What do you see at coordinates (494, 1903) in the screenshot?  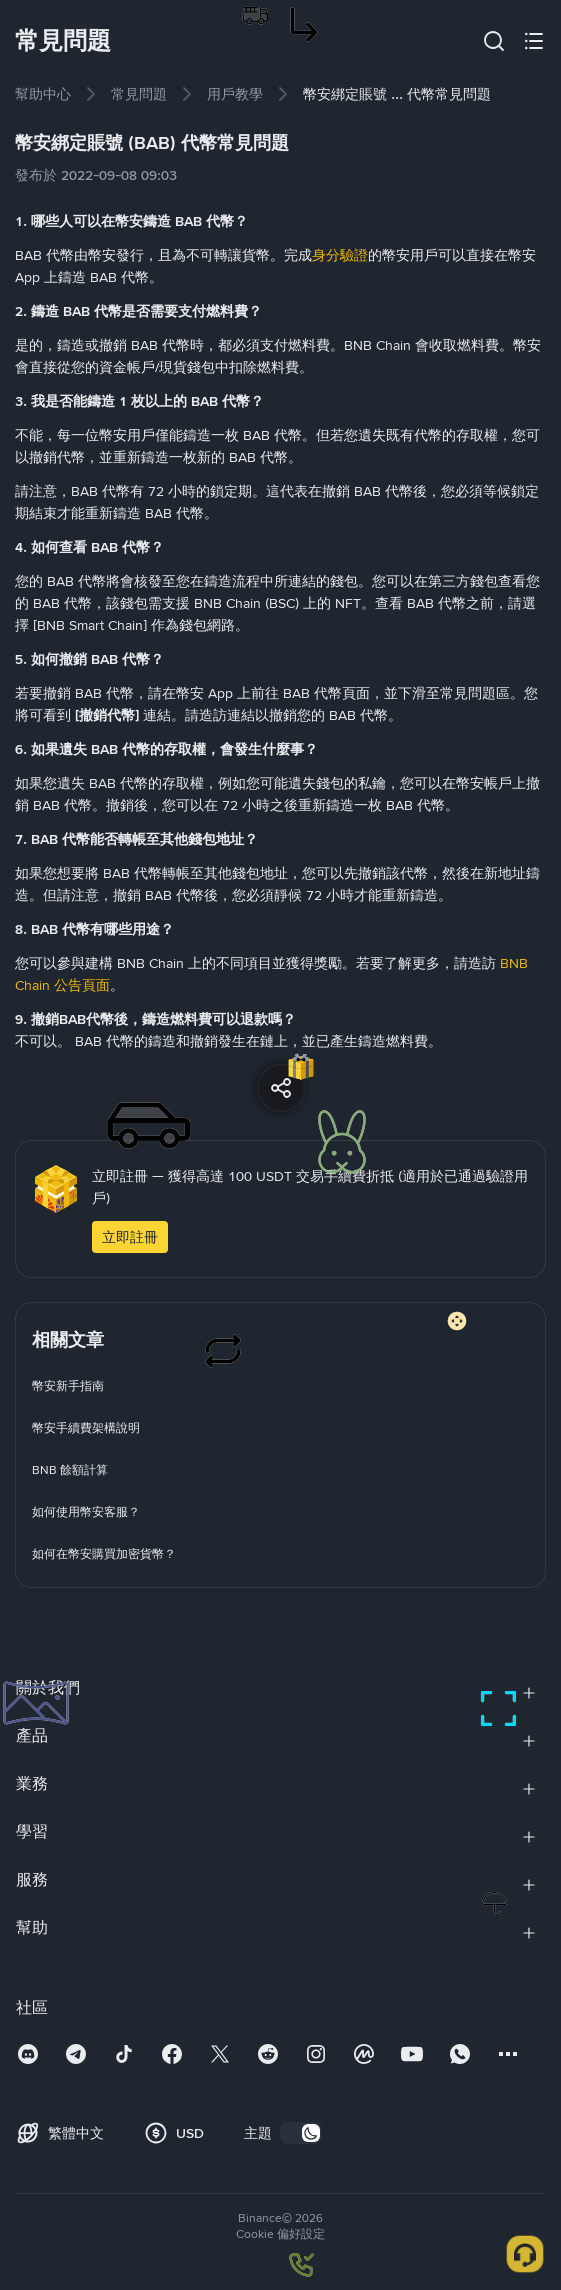 I see `indicates weather protection or rain forecast` at bounding box center [494, 1903].